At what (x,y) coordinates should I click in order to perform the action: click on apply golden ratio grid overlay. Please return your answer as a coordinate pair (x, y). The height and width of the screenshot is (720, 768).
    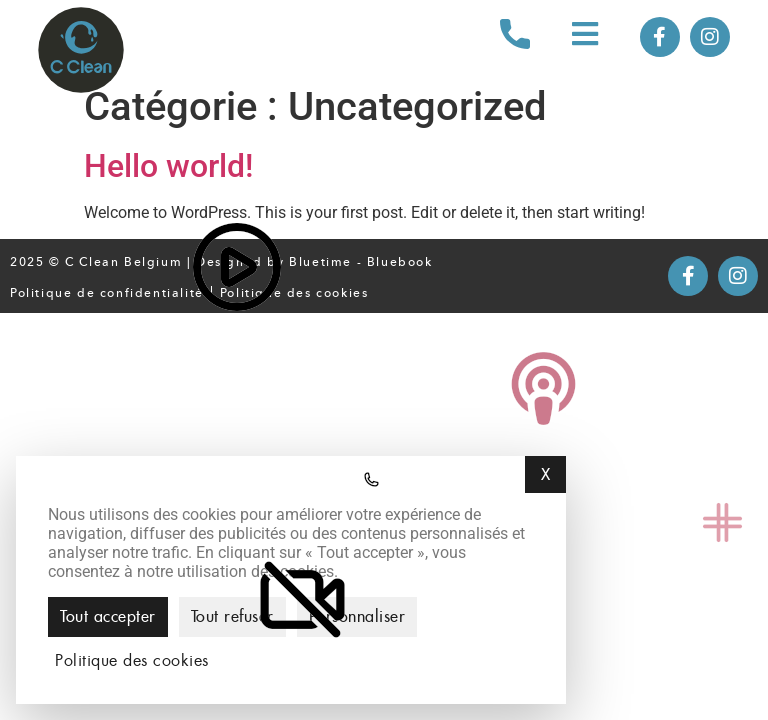
    Looking at the image, I should click on (722, 522).